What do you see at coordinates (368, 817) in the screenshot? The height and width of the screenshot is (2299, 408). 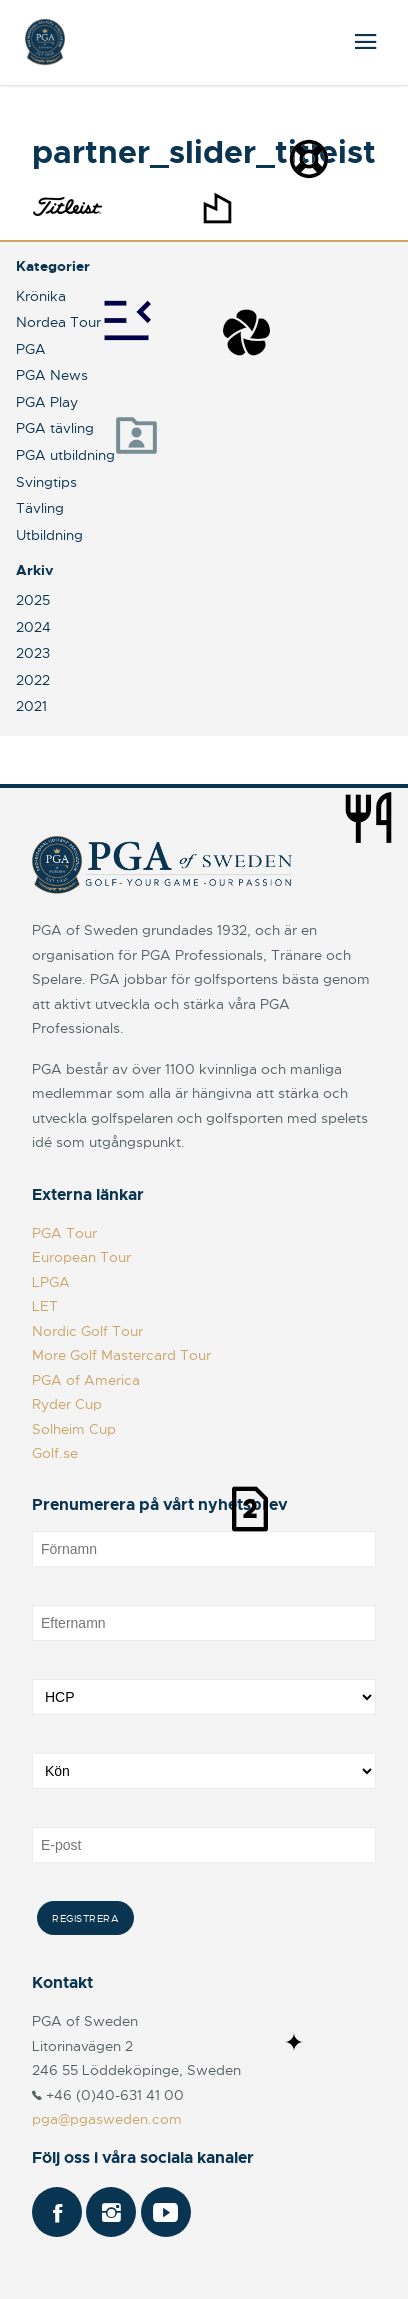 I see `find nearby restaurants` at bounding box center [368, 817].